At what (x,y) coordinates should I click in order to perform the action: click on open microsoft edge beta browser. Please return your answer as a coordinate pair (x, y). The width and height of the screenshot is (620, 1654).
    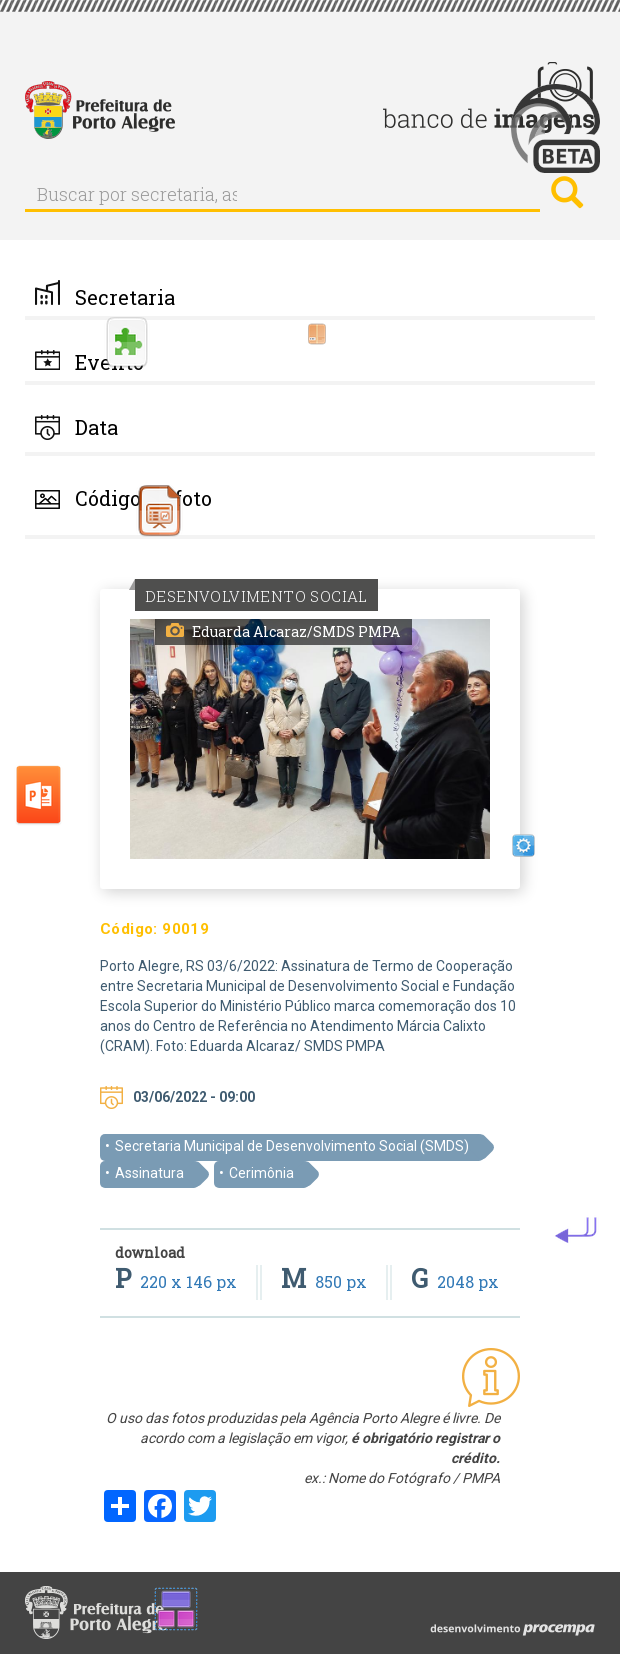
    Looking at the image, I should click on (555, 128).